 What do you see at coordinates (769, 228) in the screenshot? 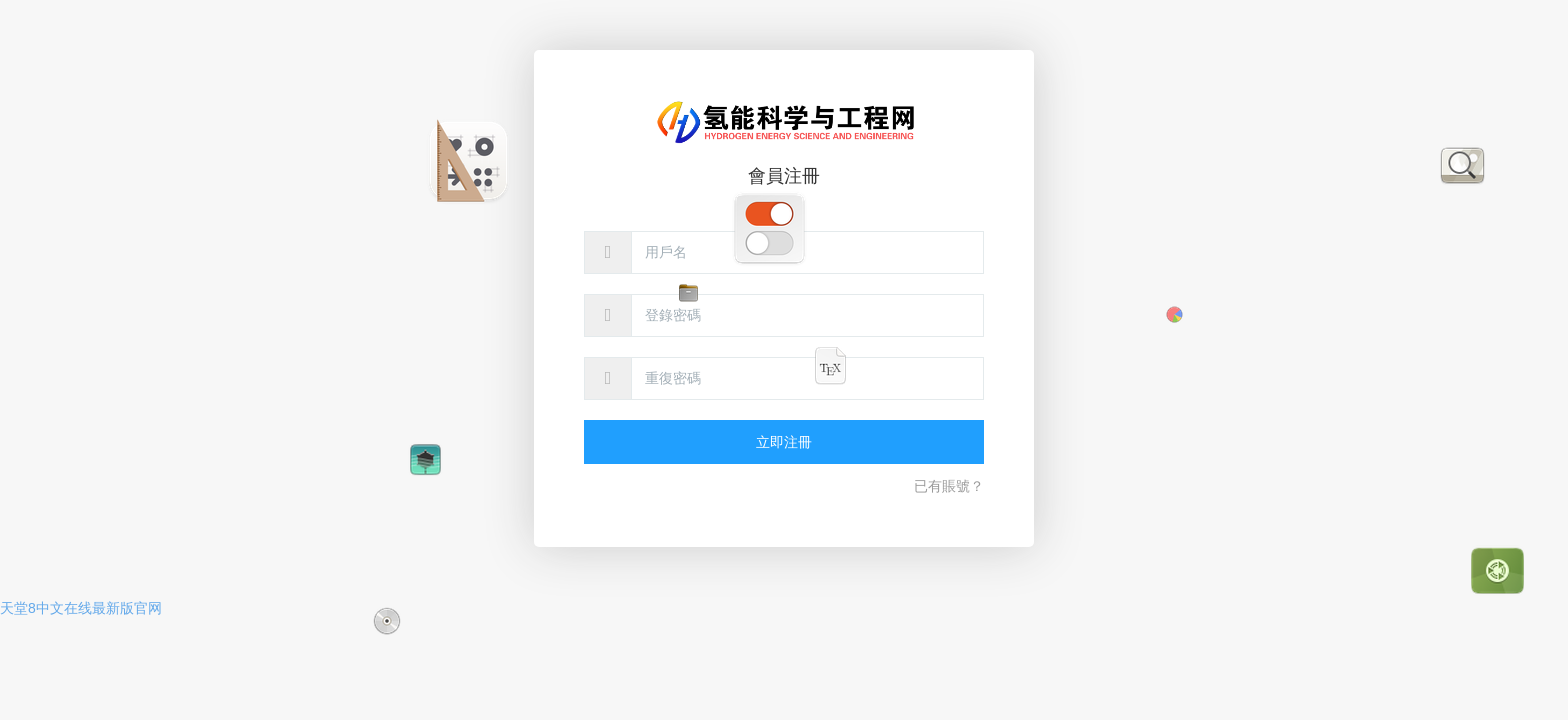
I see `open system tweaks or settings app` at bounding box center [769, 228].